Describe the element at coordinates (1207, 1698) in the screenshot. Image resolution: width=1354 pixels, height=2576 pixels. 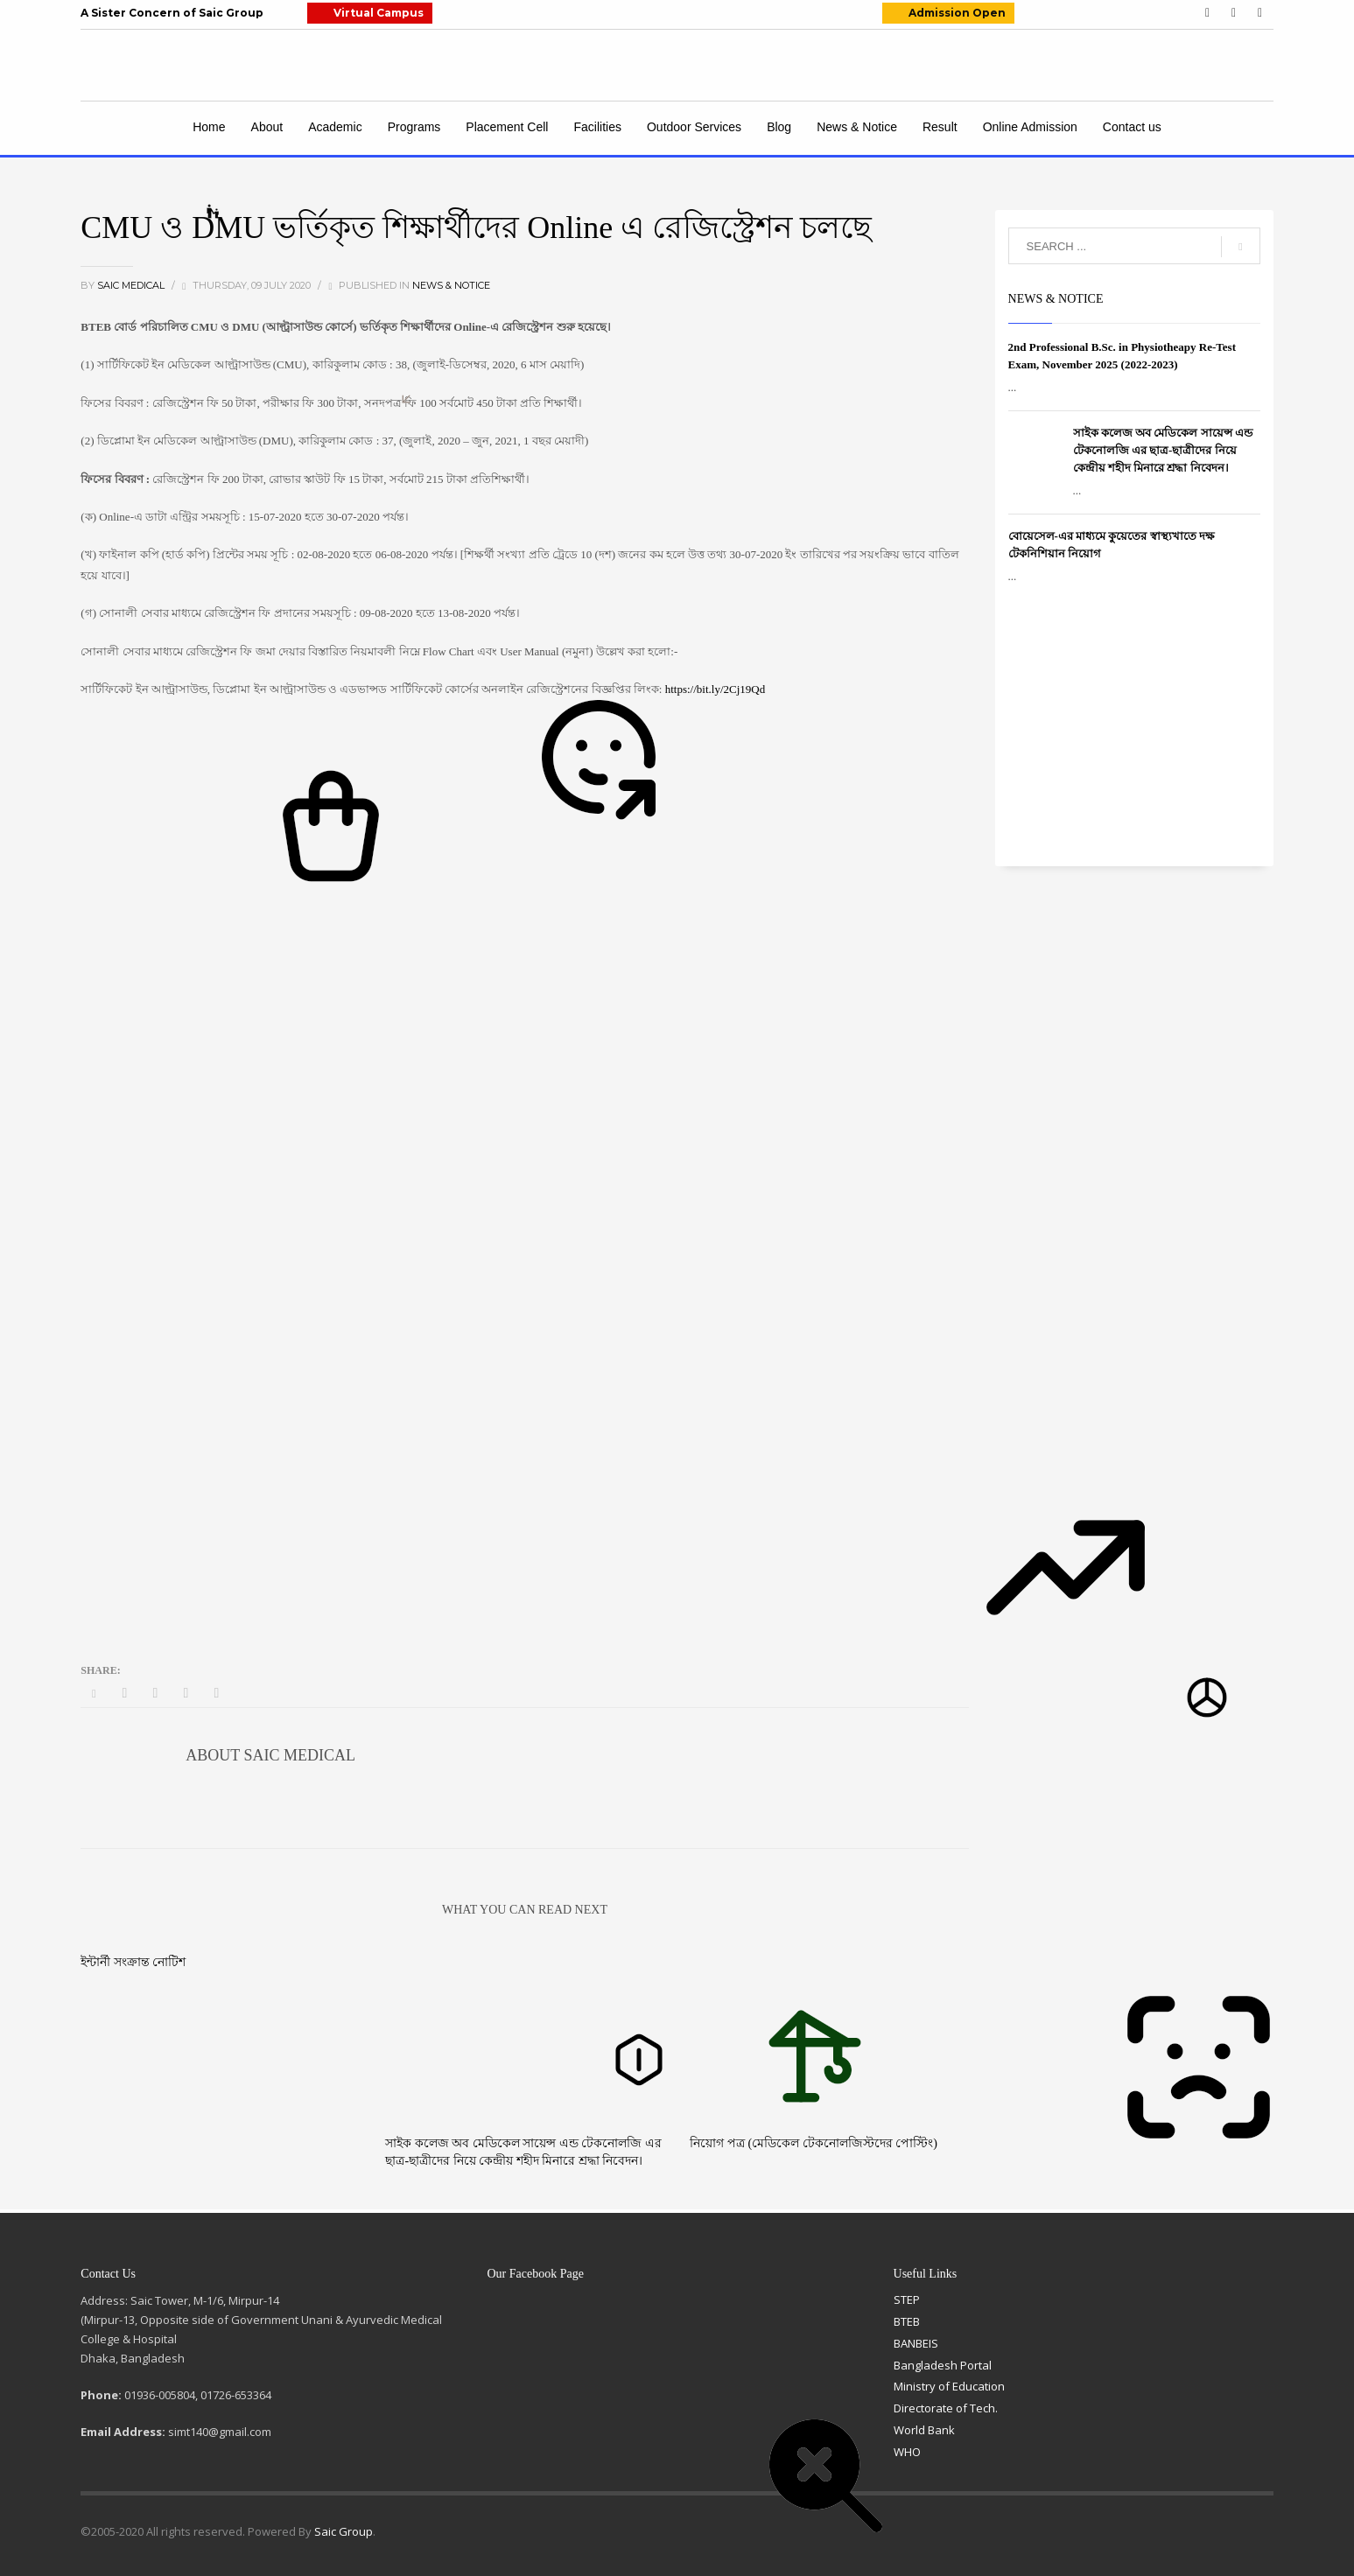
I see `mercedes-benz brand logo` at that location.